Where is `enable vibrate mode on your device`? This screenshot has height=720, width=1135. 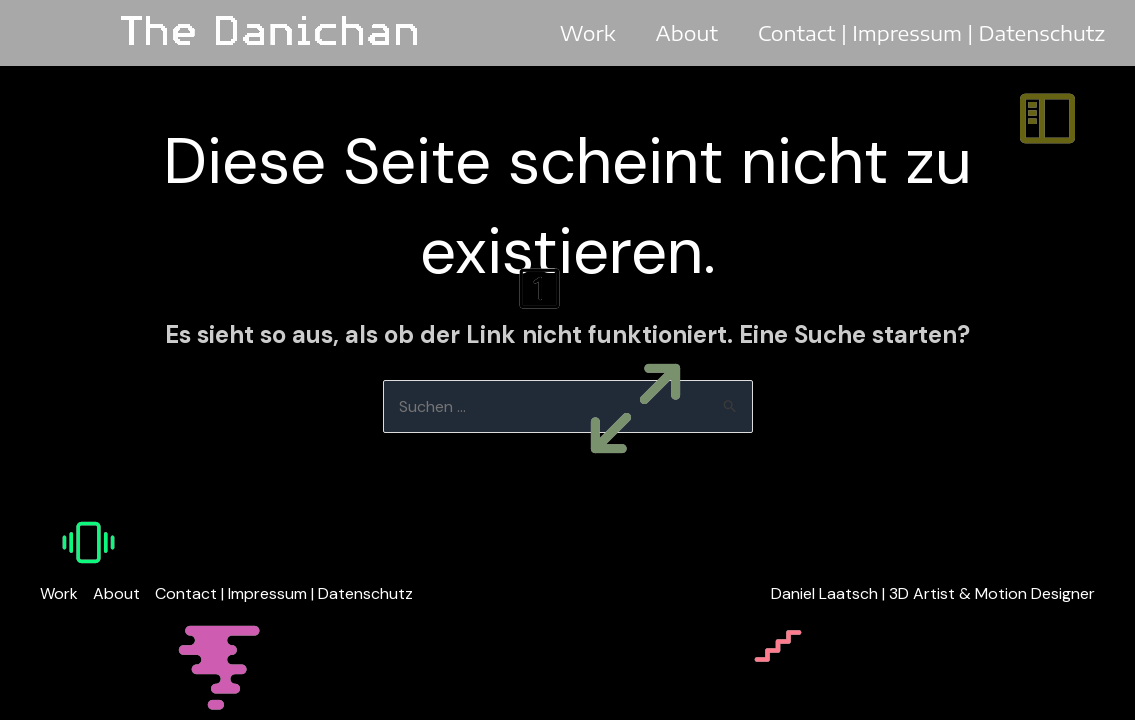
enable vibrate mode on your device is located at coordinates (88, 542).